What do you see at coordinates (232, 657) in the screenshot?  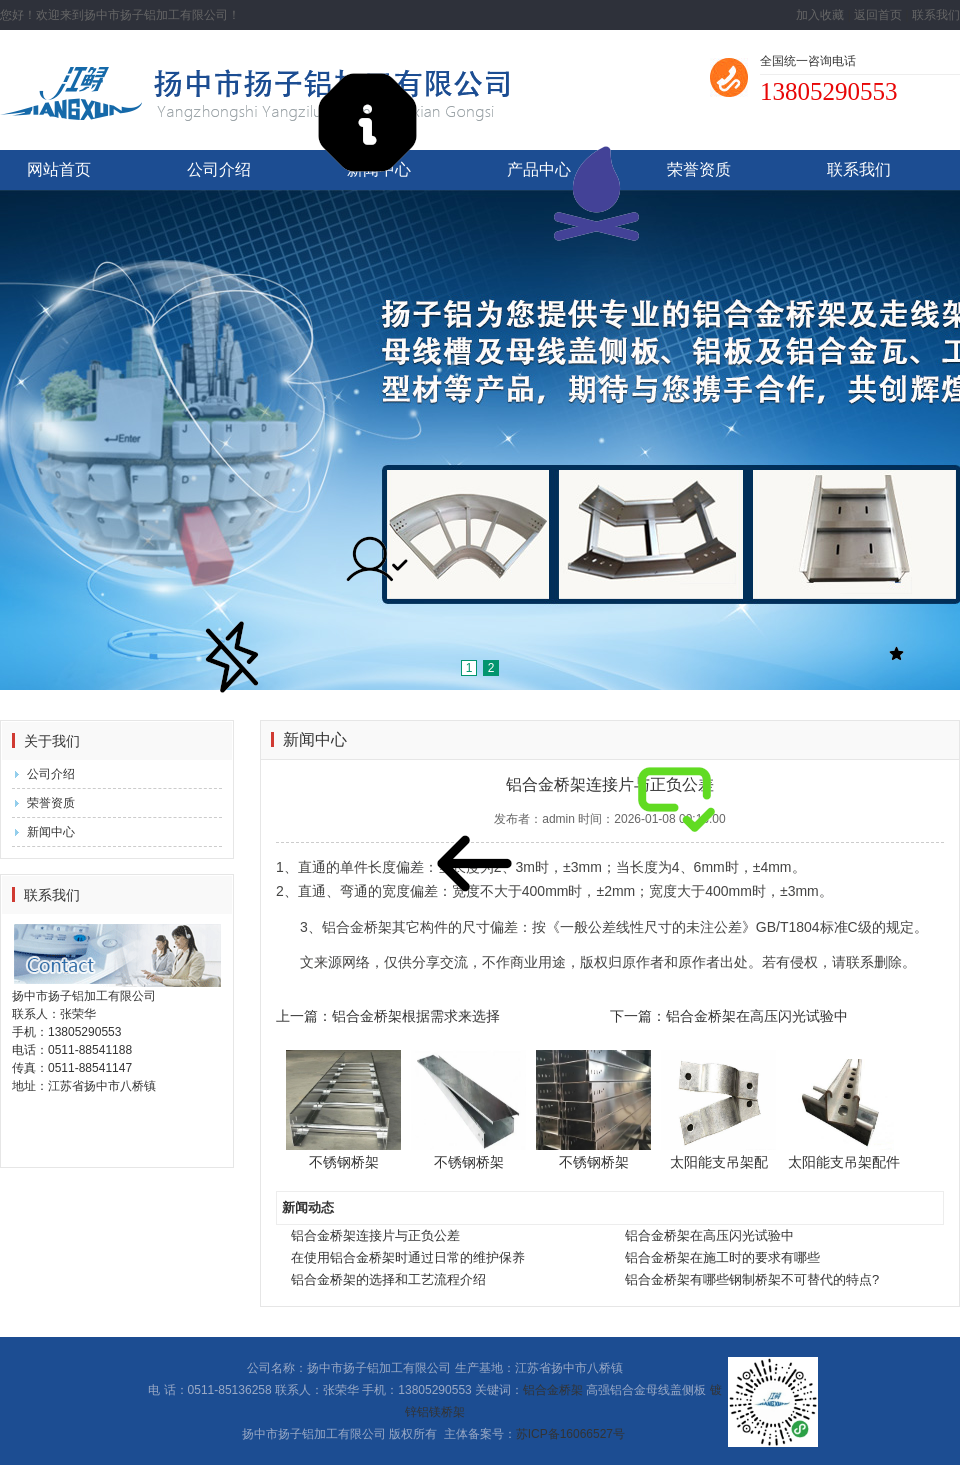 I see `disable flash or lightning mode` at bounding box center [232, 657].